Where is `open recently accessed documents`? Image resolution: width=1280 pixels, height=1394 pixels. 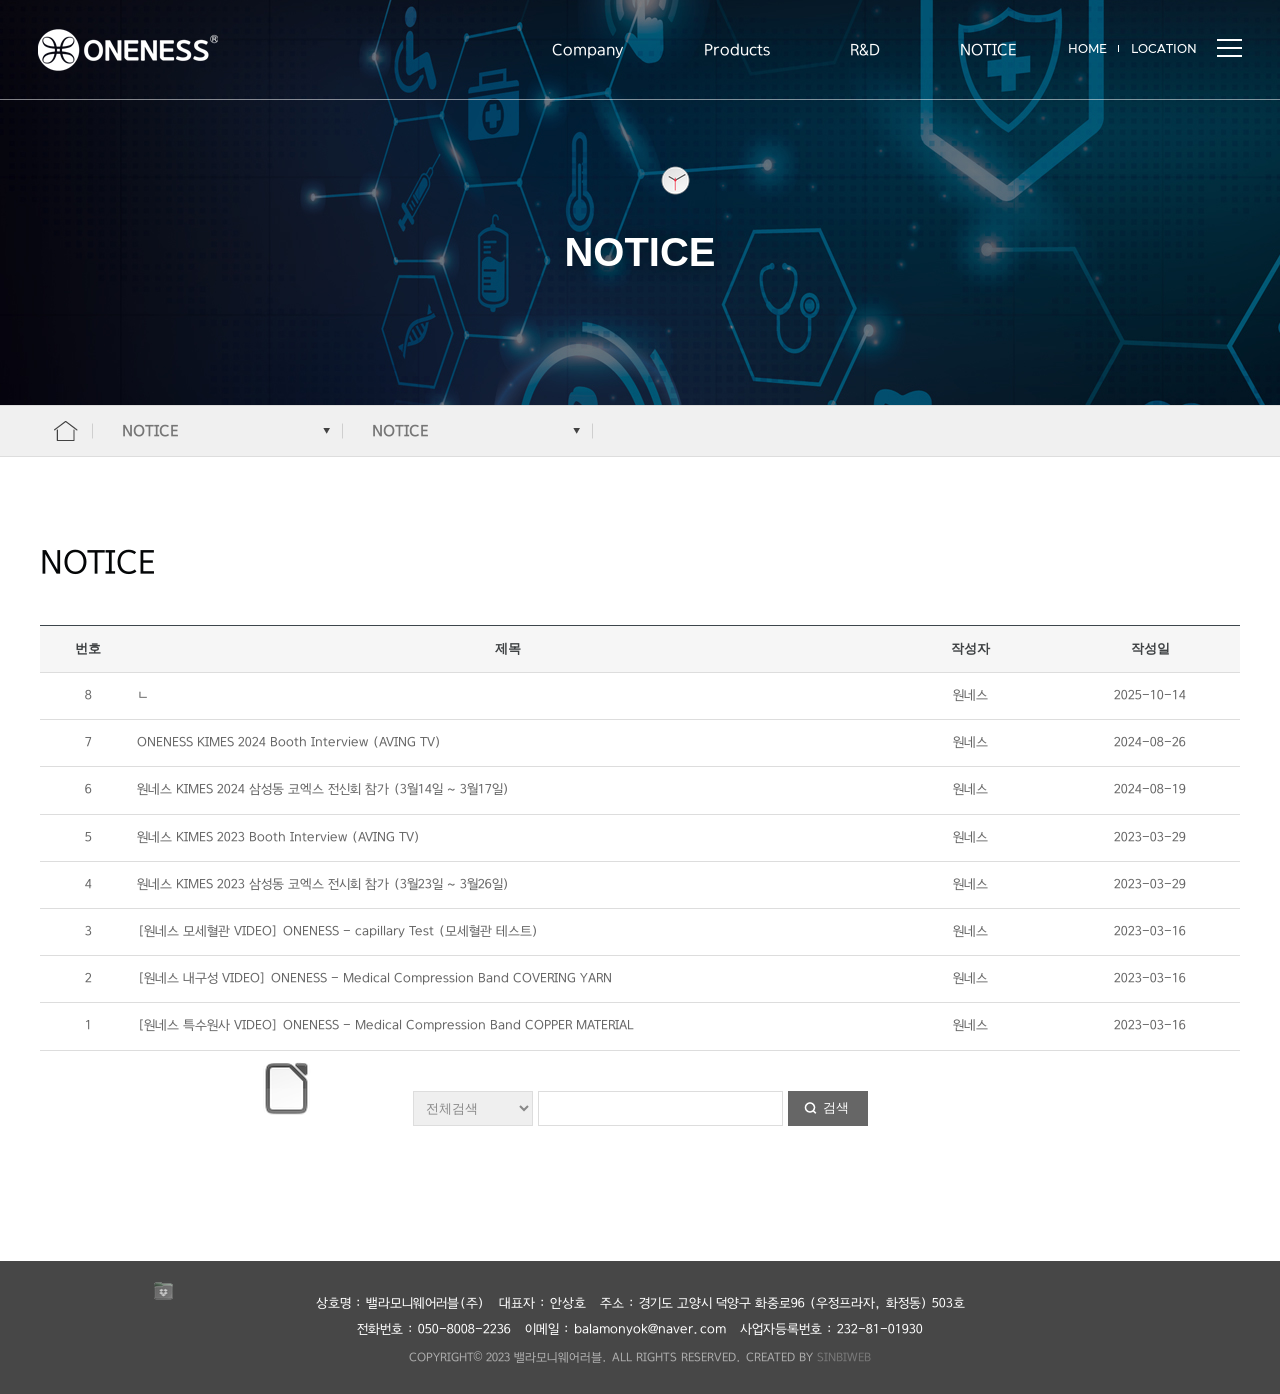 open recently accessed documents is located at coordinates (675, 180).